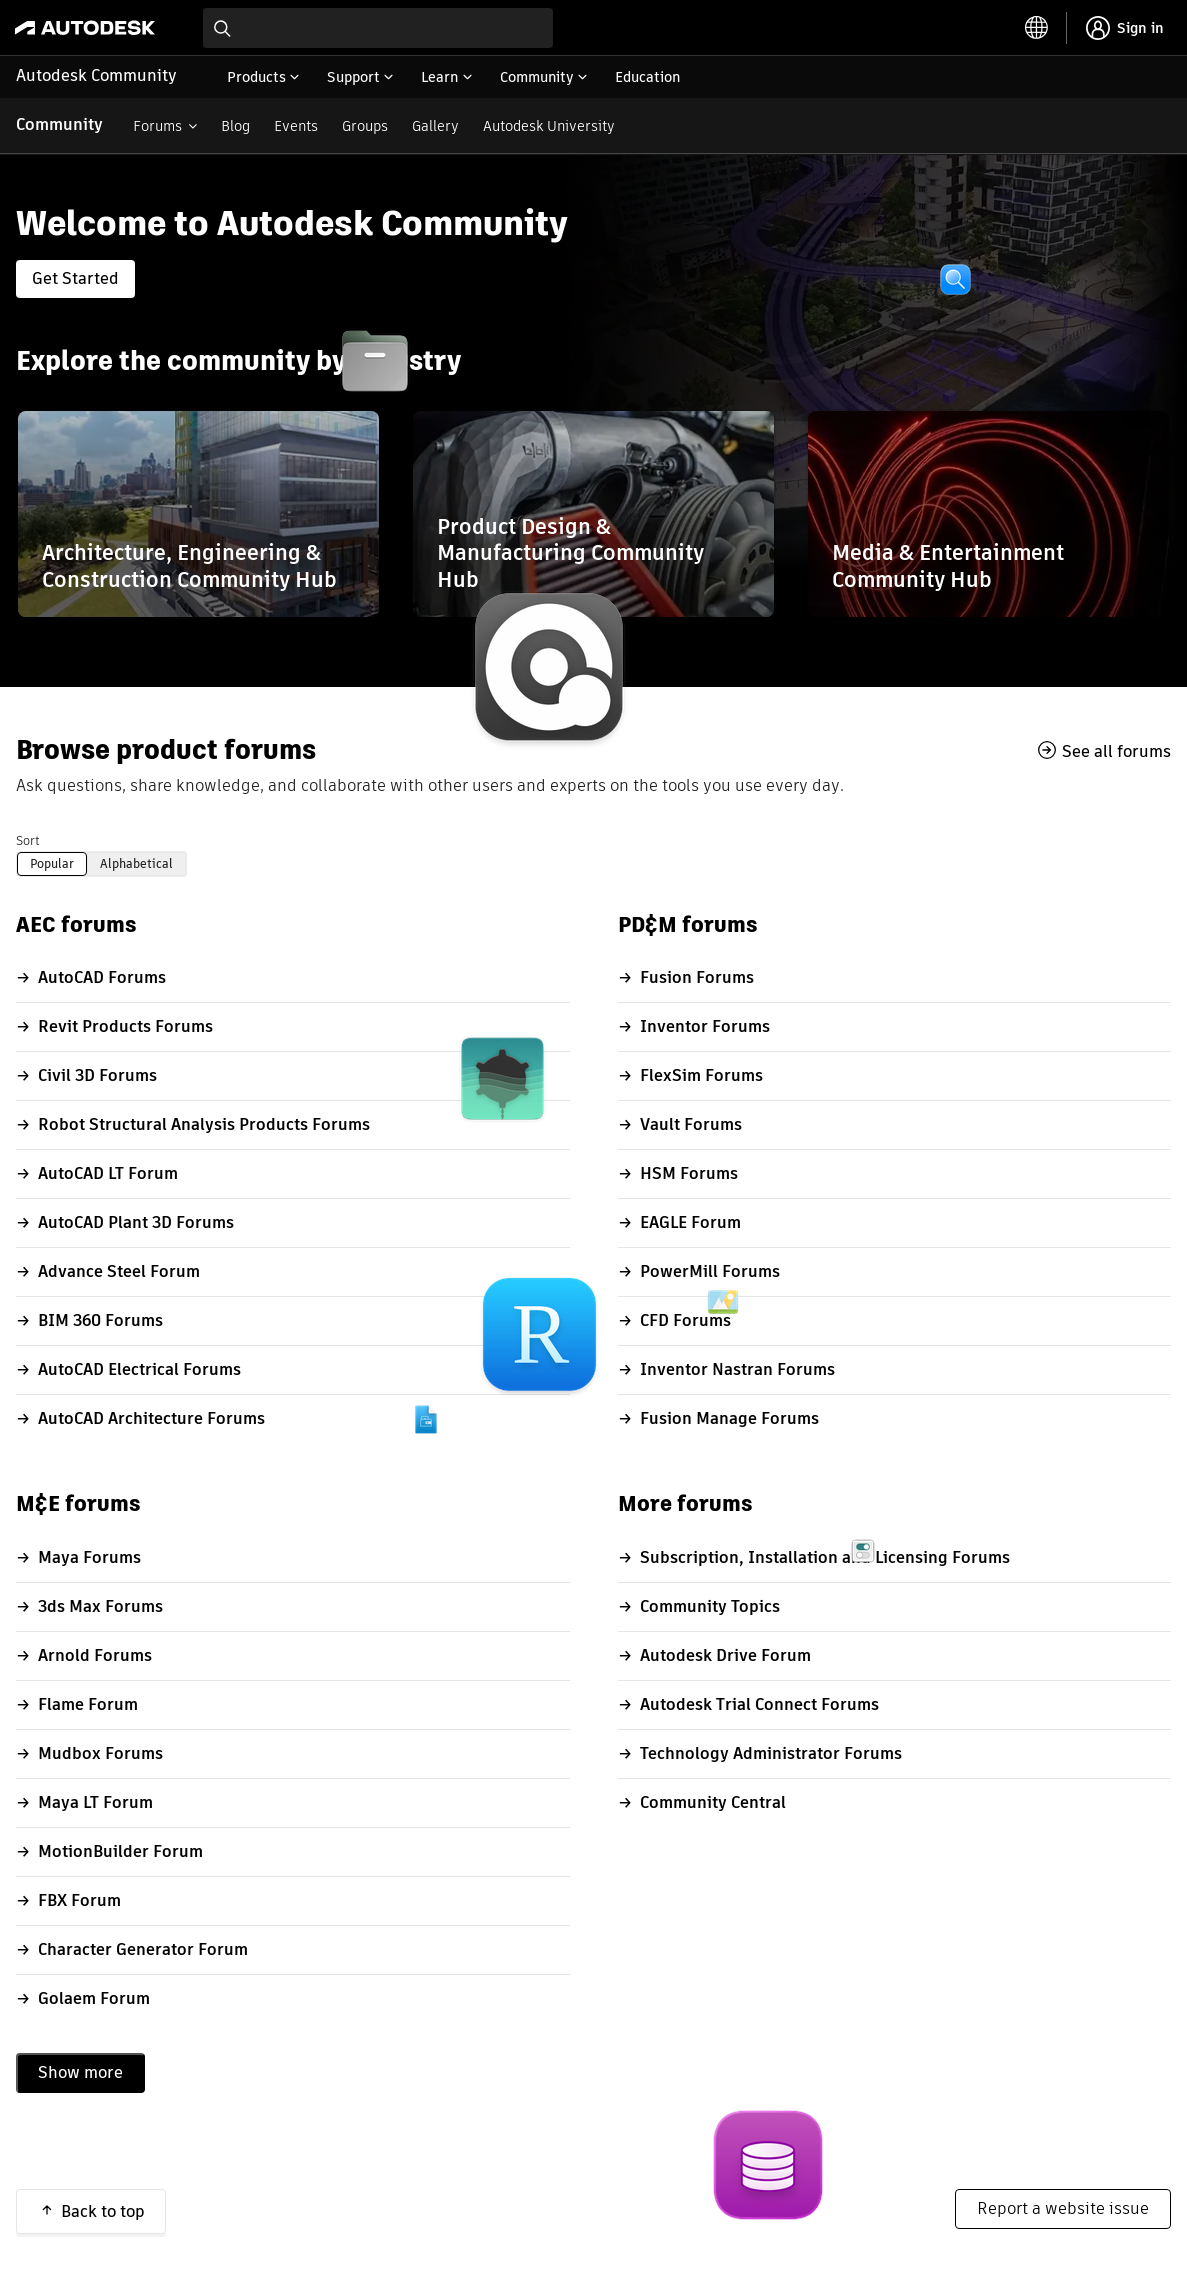 The width and height of the screenshot is (1187, 2282). Describe the element at coordinates (955, 279) in the screenshot. I see `open Spotlight search` at that location.